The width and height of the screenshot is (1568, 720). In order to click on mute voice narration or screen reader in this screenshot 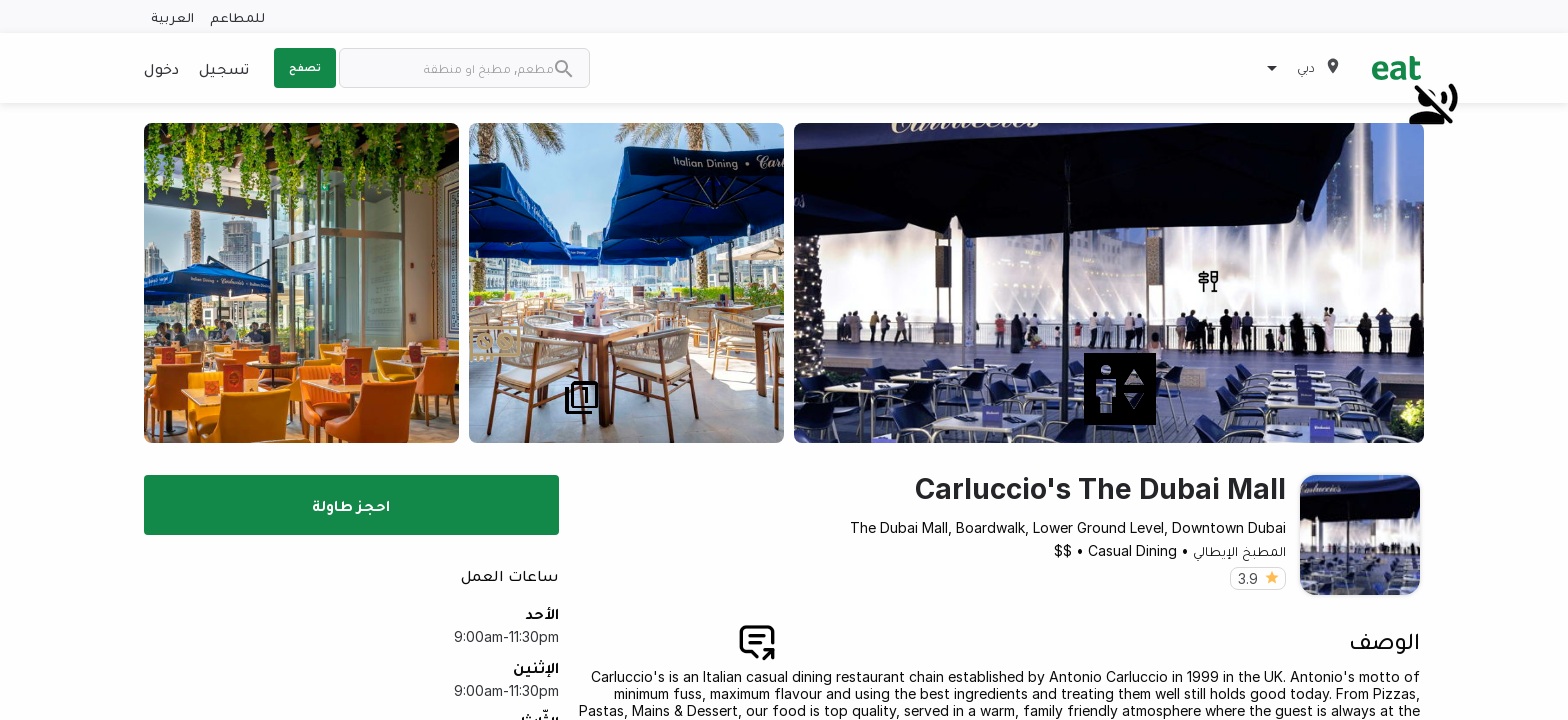, I will do `click(1433, 104)`.